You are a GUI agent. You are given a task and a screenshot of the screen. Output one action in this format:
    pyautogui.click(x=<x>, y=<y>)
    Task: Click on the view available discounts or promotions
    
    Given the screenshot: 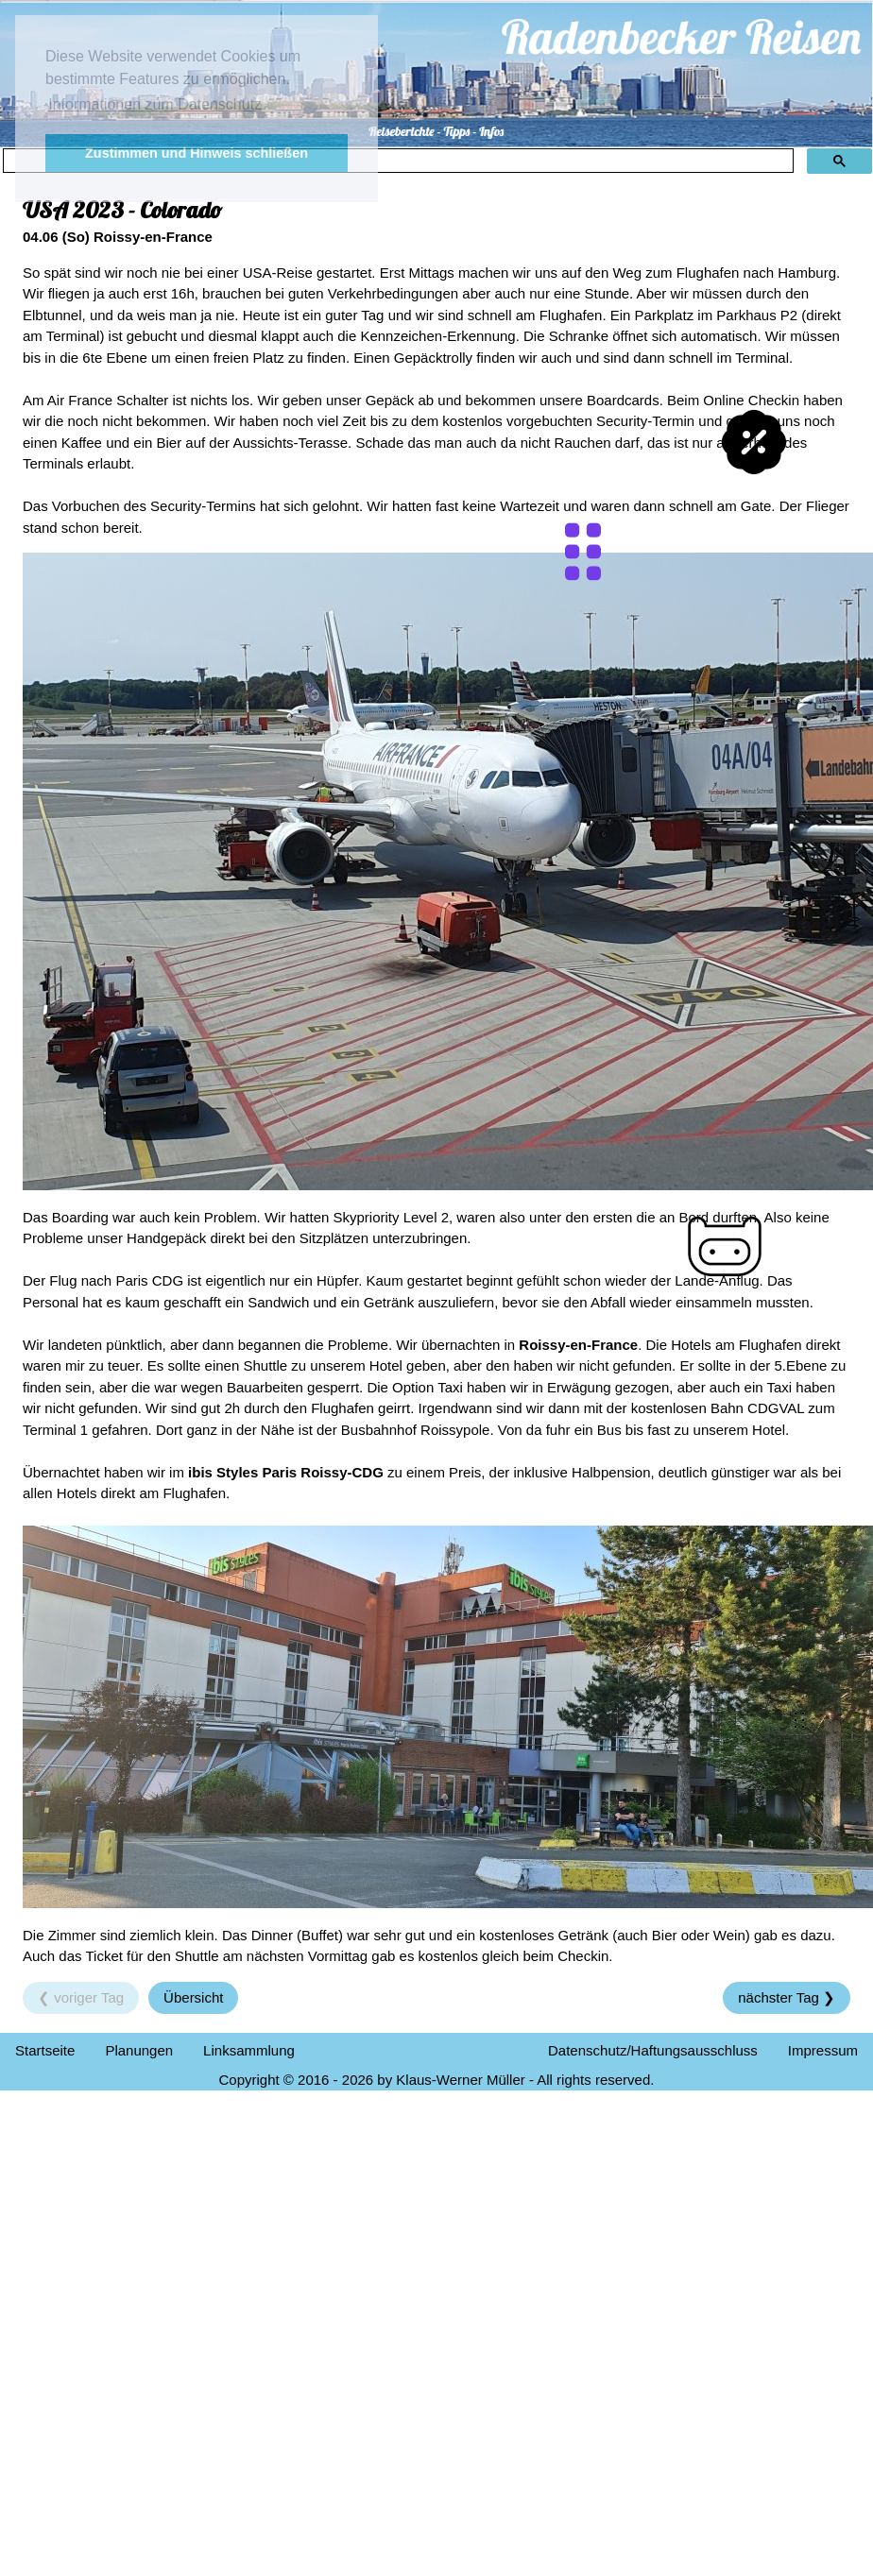 What is the action you would take?
    pyautogui.click(x=754, y=442)
    